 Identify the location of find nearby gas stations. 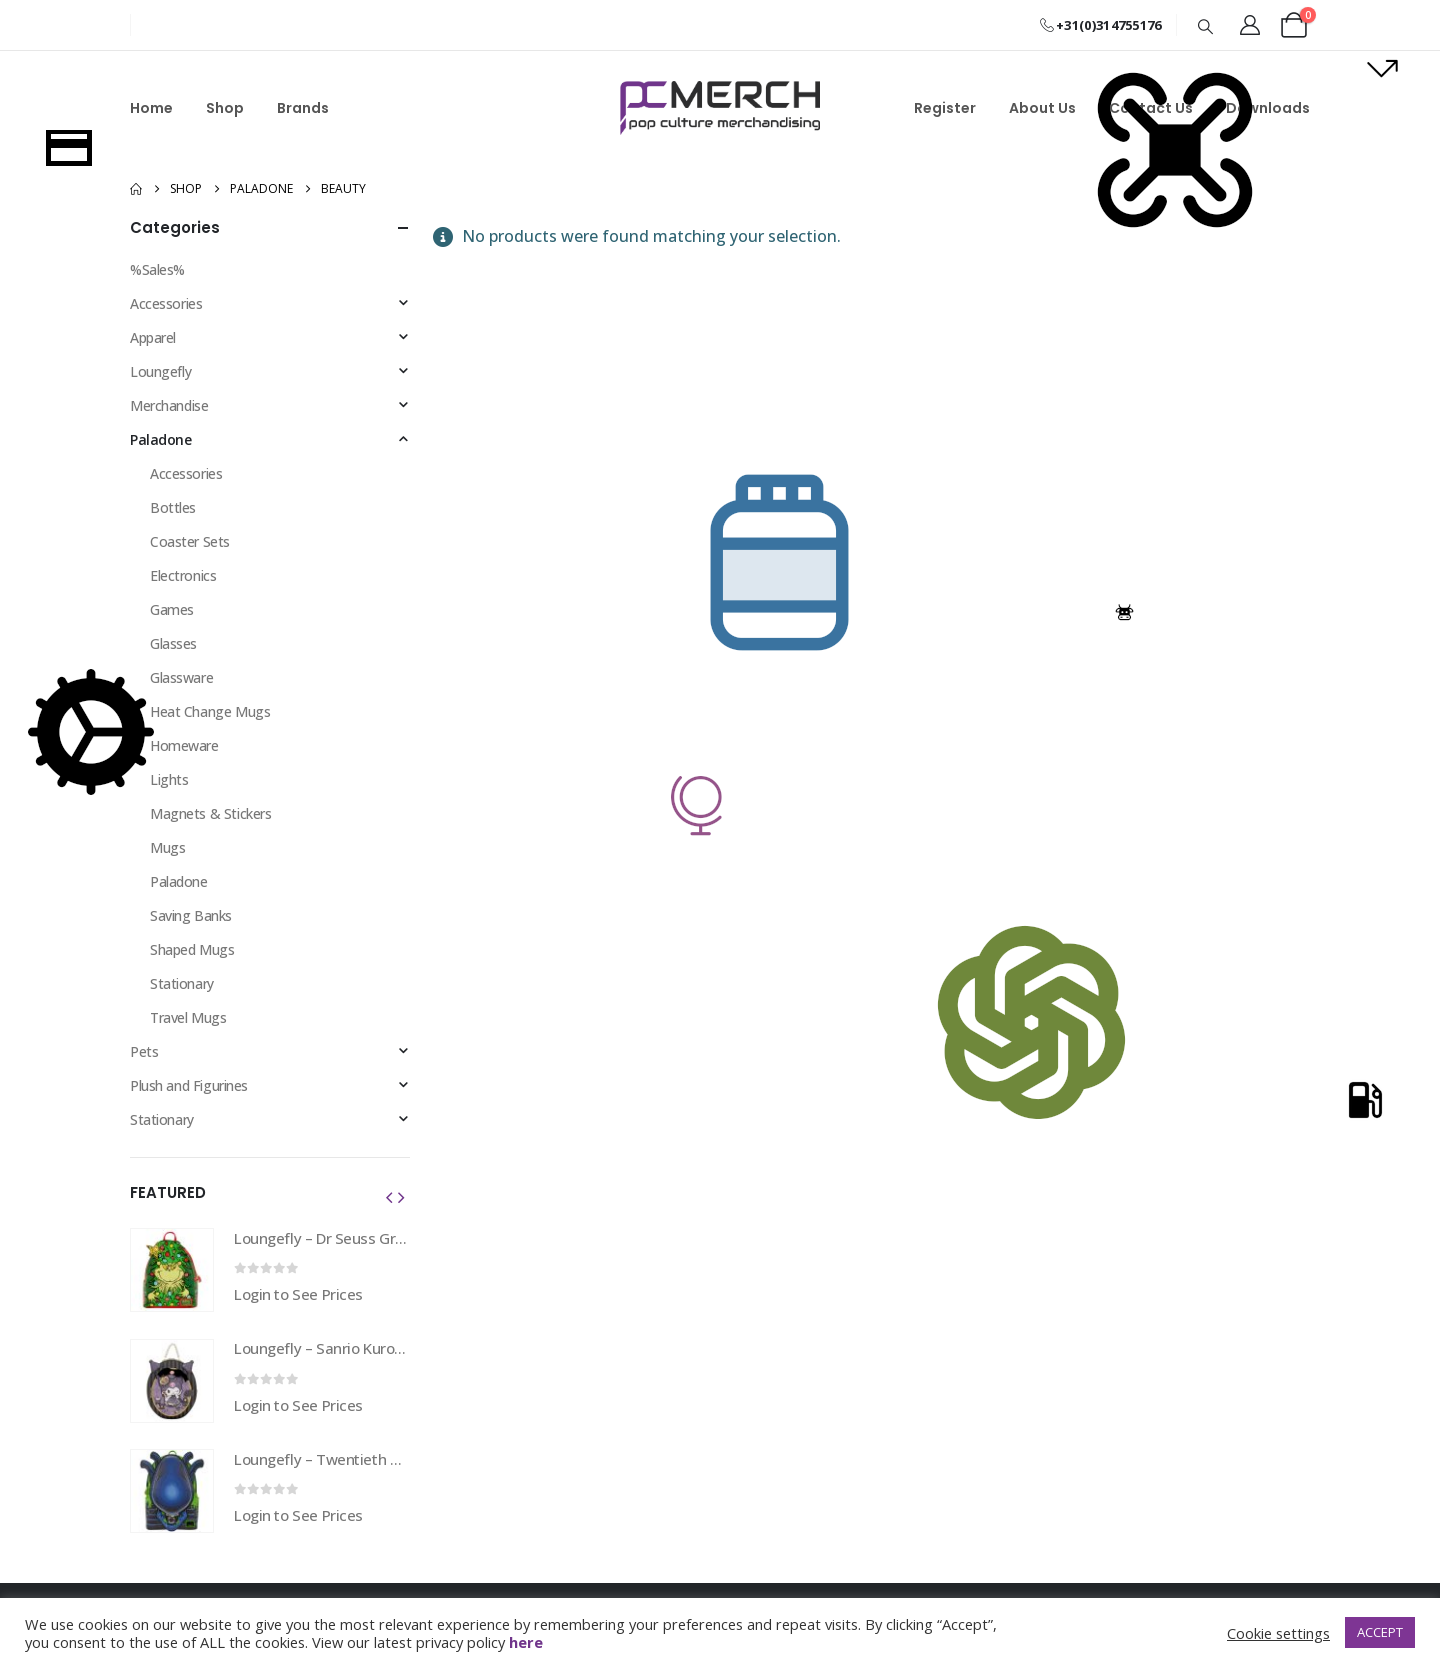
(1365, 1100).